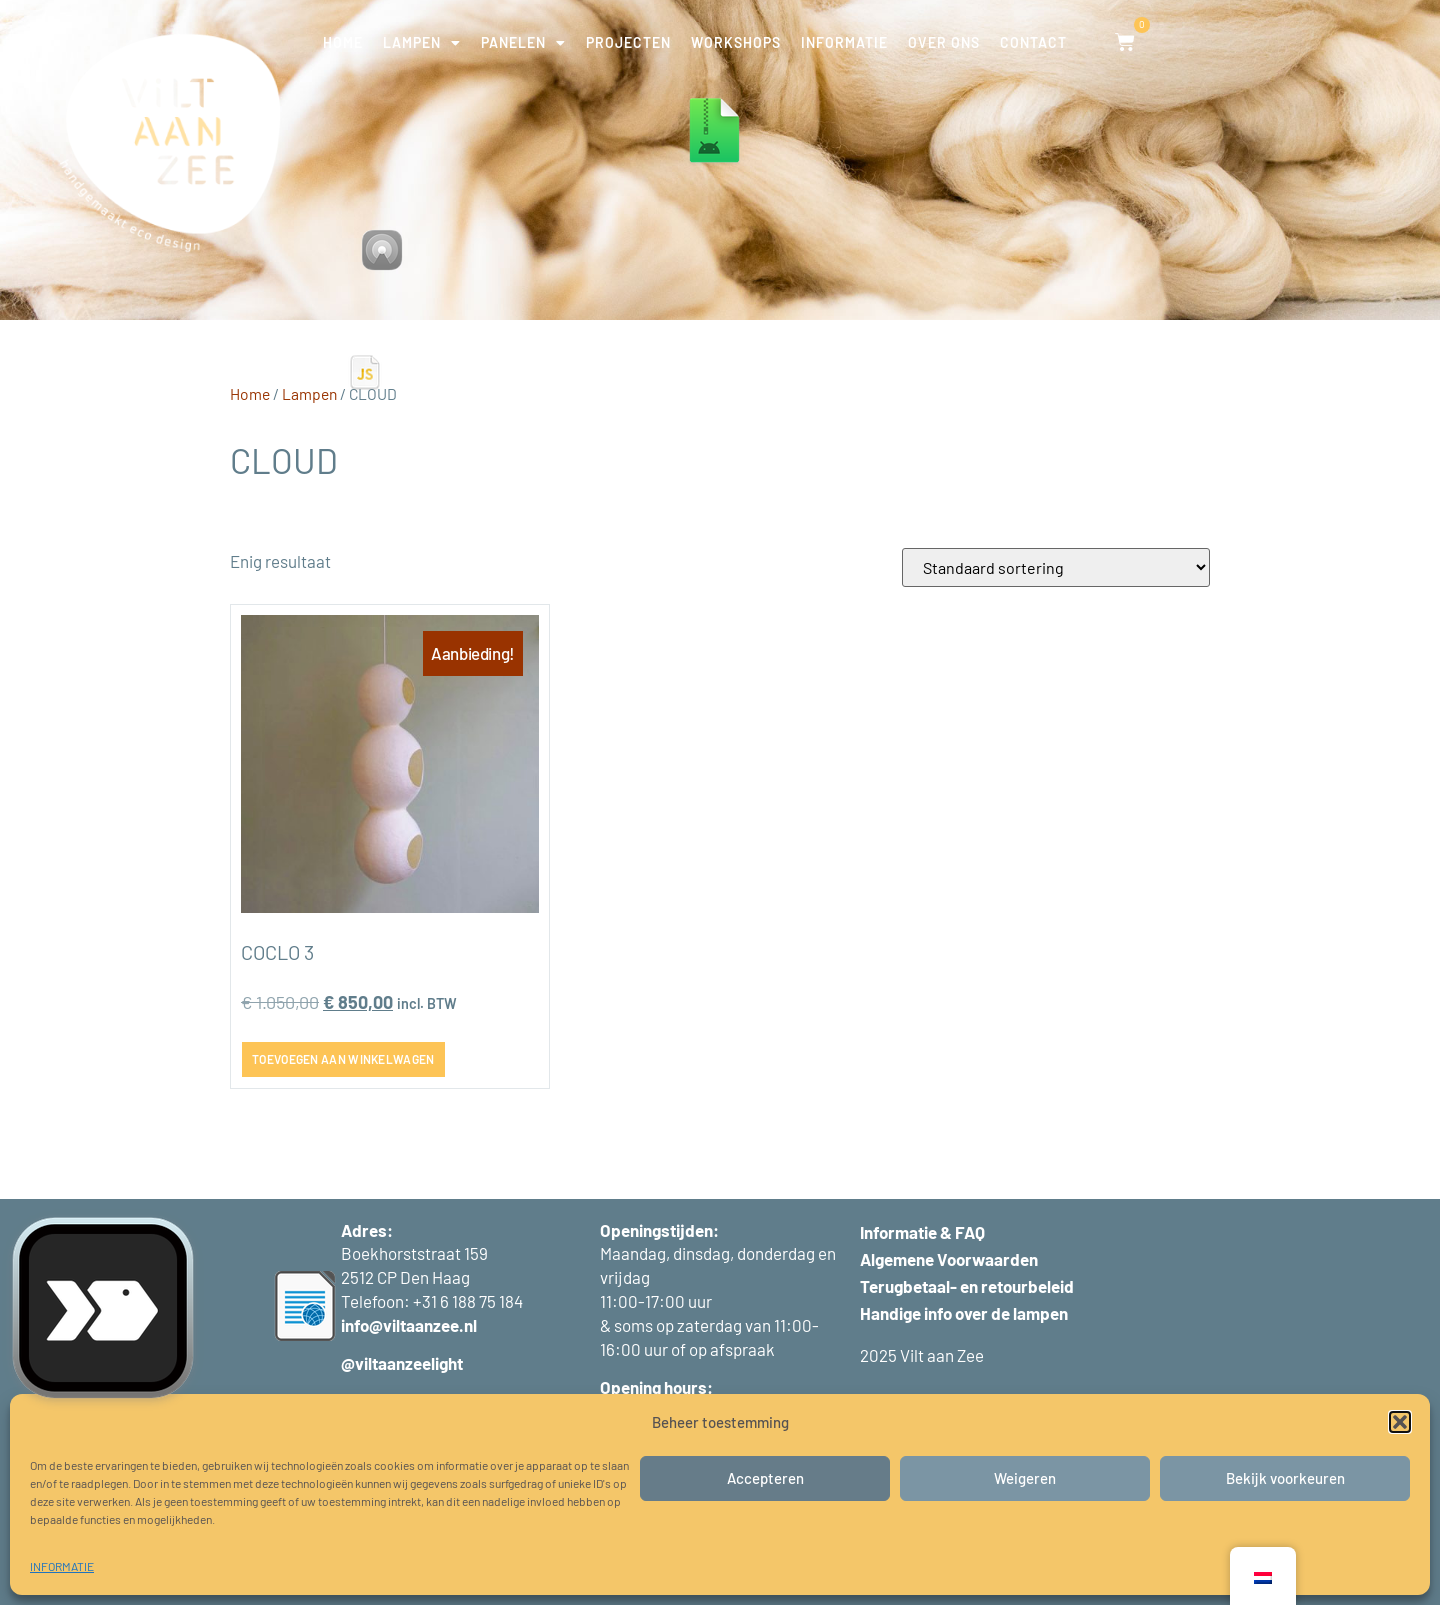  I want to click on an android application package file, so click(714, 131).